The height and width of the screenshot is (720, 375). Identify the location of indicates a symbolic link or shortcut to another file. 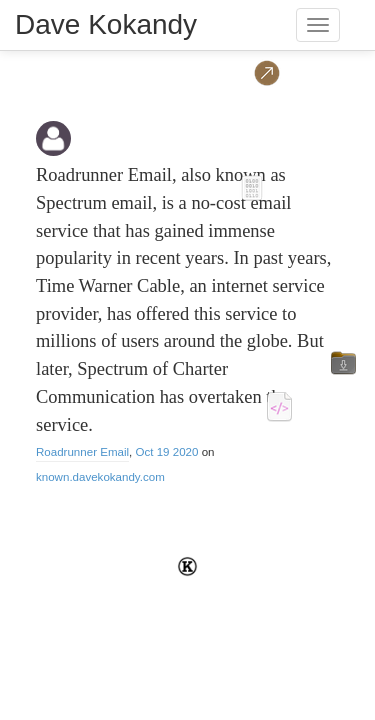
(267, 73).